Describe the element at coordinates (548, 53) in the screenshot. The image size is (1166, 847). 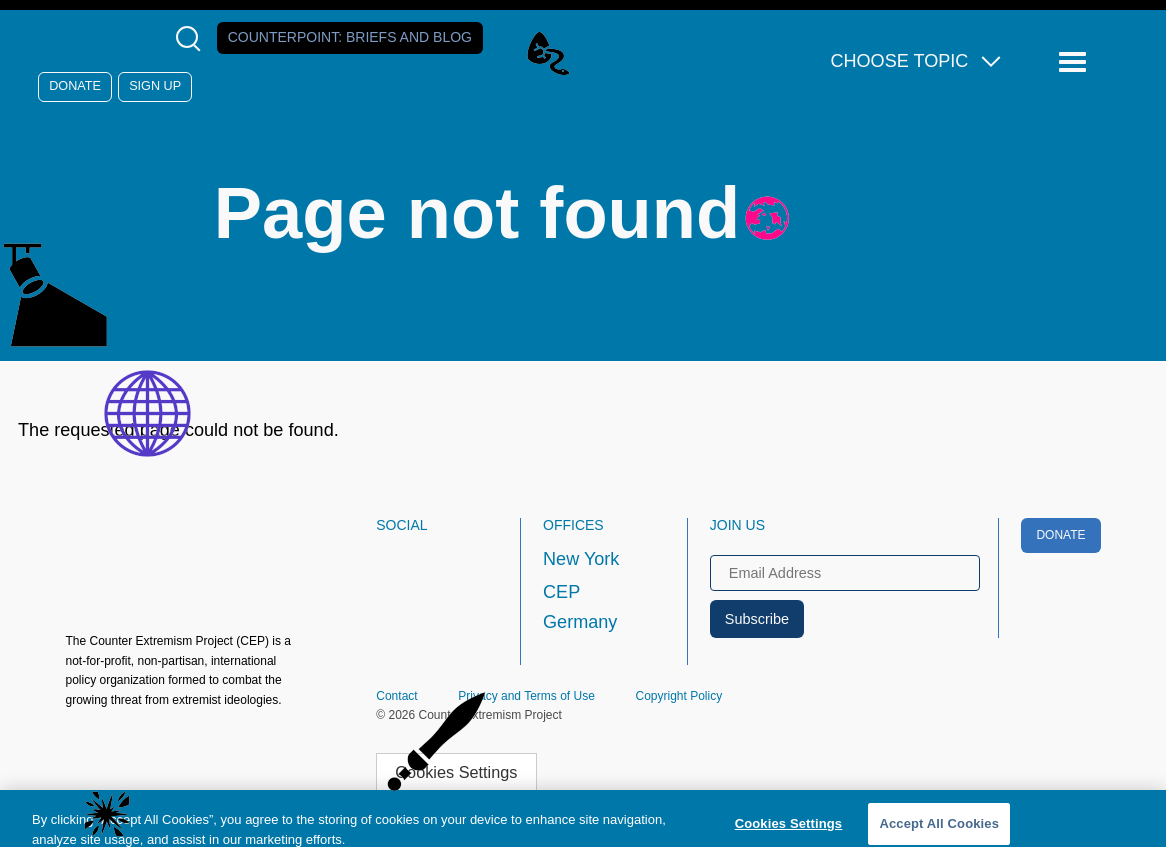
I see `indicates a snake egg hatching in a game` at that location.